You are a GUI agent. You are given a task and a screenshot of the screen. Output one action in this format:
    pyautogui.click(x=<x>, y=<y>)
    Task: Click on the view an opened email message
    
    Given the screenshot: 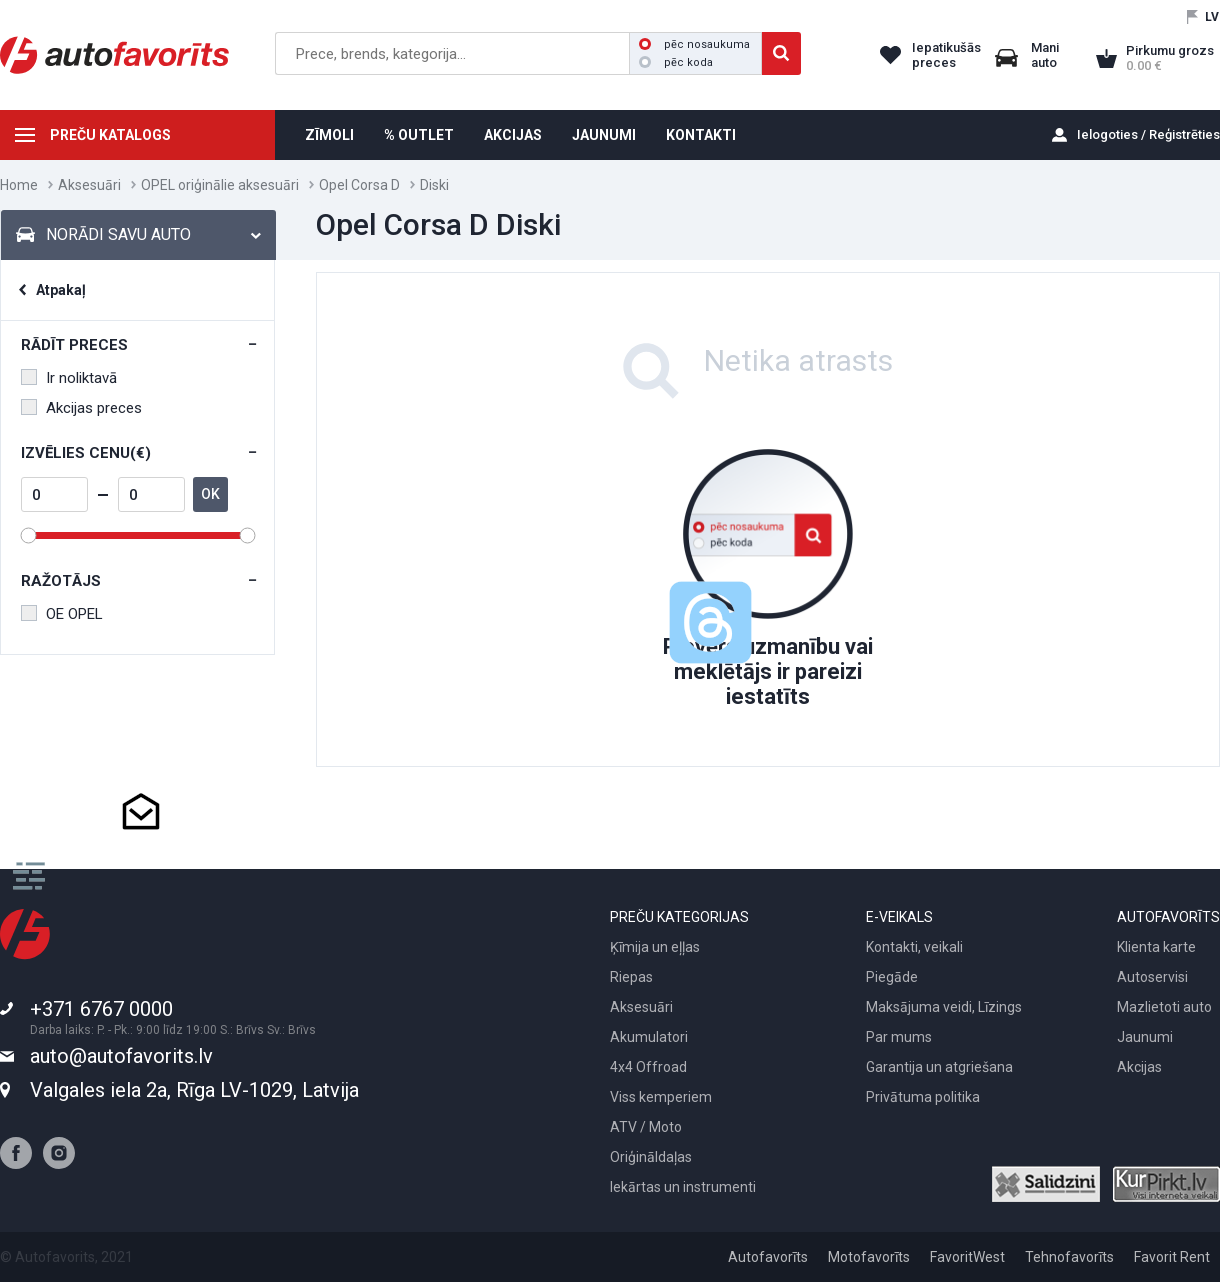 What is the action you would take?
    pyautogui.click(x=141, y=813)
    